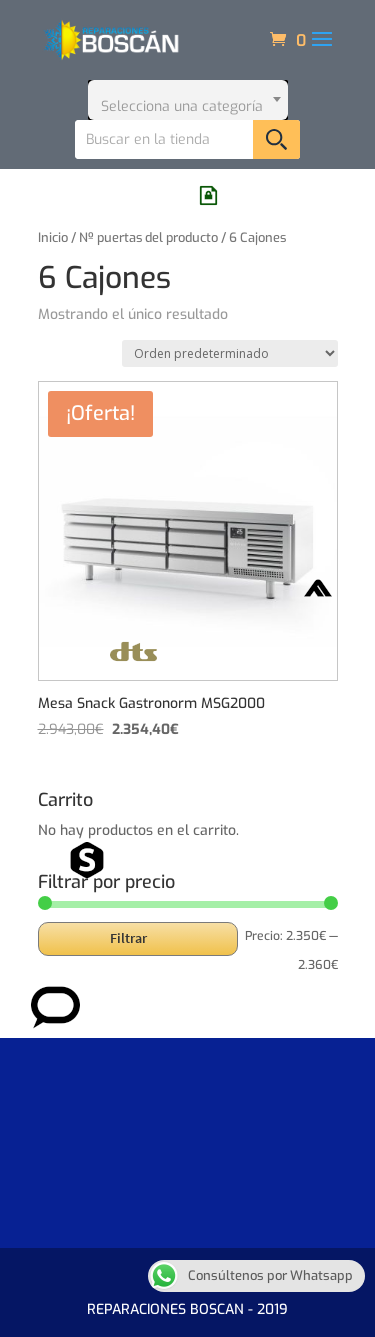 This screenshot has width=375, height=1337. What do you see at coordinates (87, 860) in the screenshot?
I see `visit the SPOJ competitive programming platform` at bounding box center [87, 860].